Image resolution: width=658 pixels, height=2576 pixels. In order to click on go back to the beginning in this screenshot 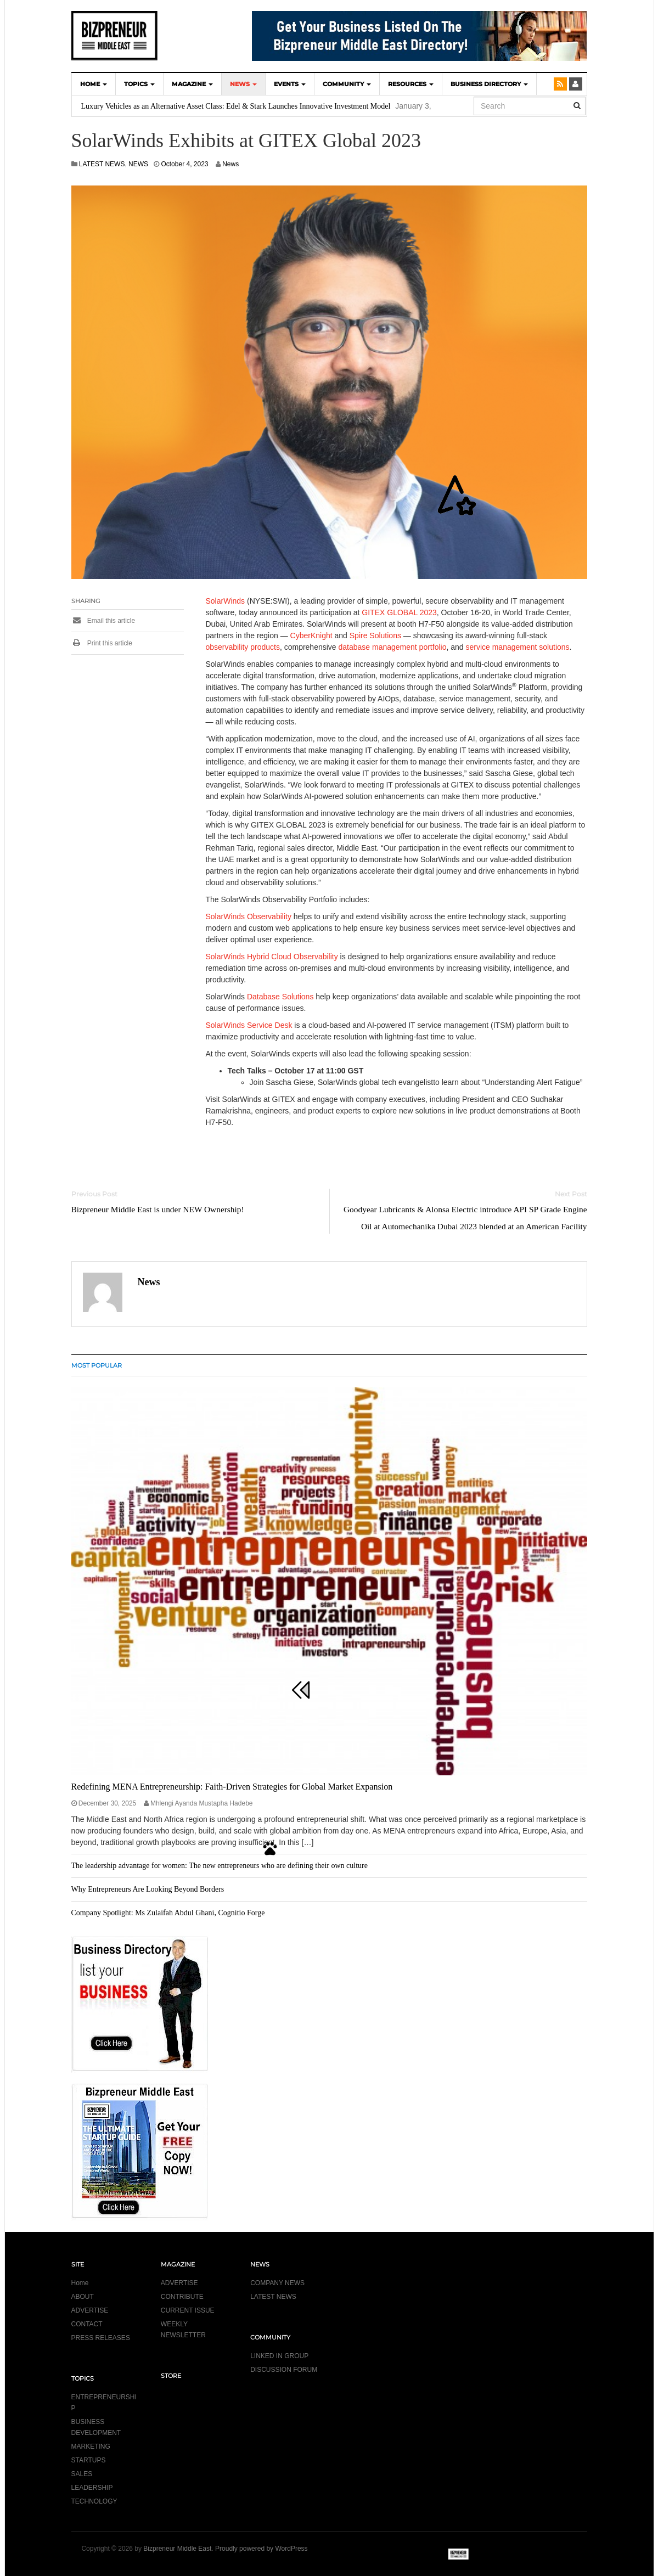, I will do `click(301, 1690)`.